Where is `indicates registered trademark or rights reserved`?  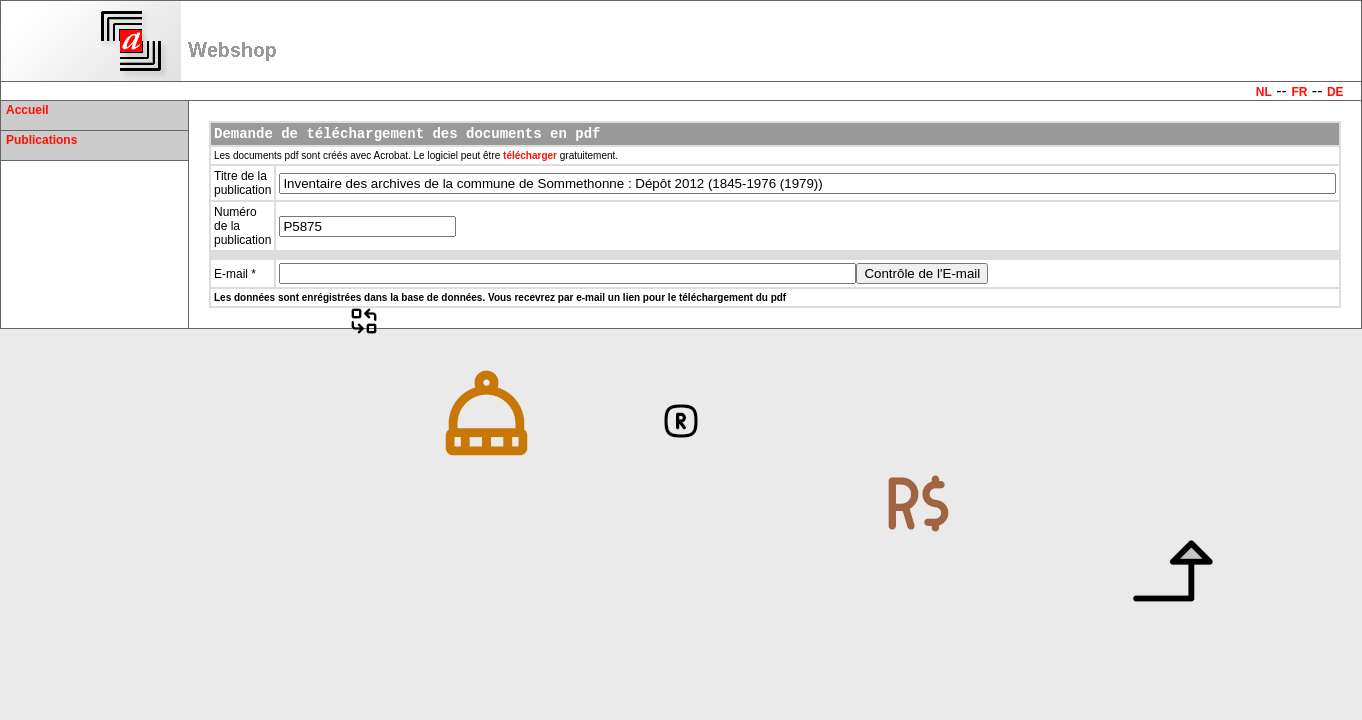 indicates registered trademark or rights reserved is located at coordinates (681, 421).